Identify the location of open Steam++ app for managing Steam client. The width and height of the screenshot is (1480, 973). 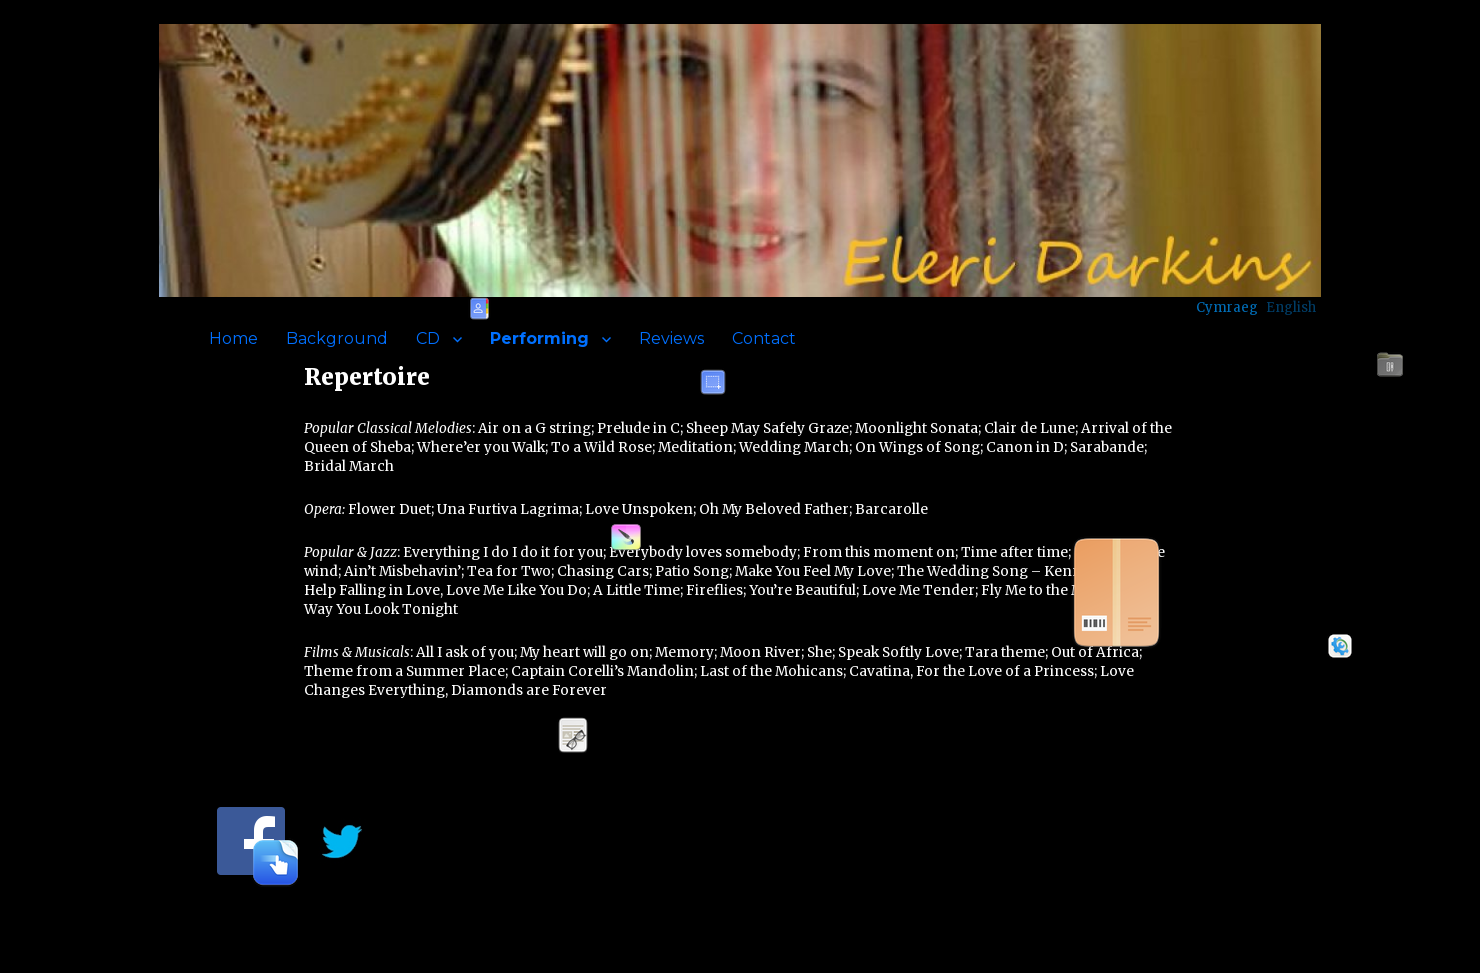
(1340, 646).